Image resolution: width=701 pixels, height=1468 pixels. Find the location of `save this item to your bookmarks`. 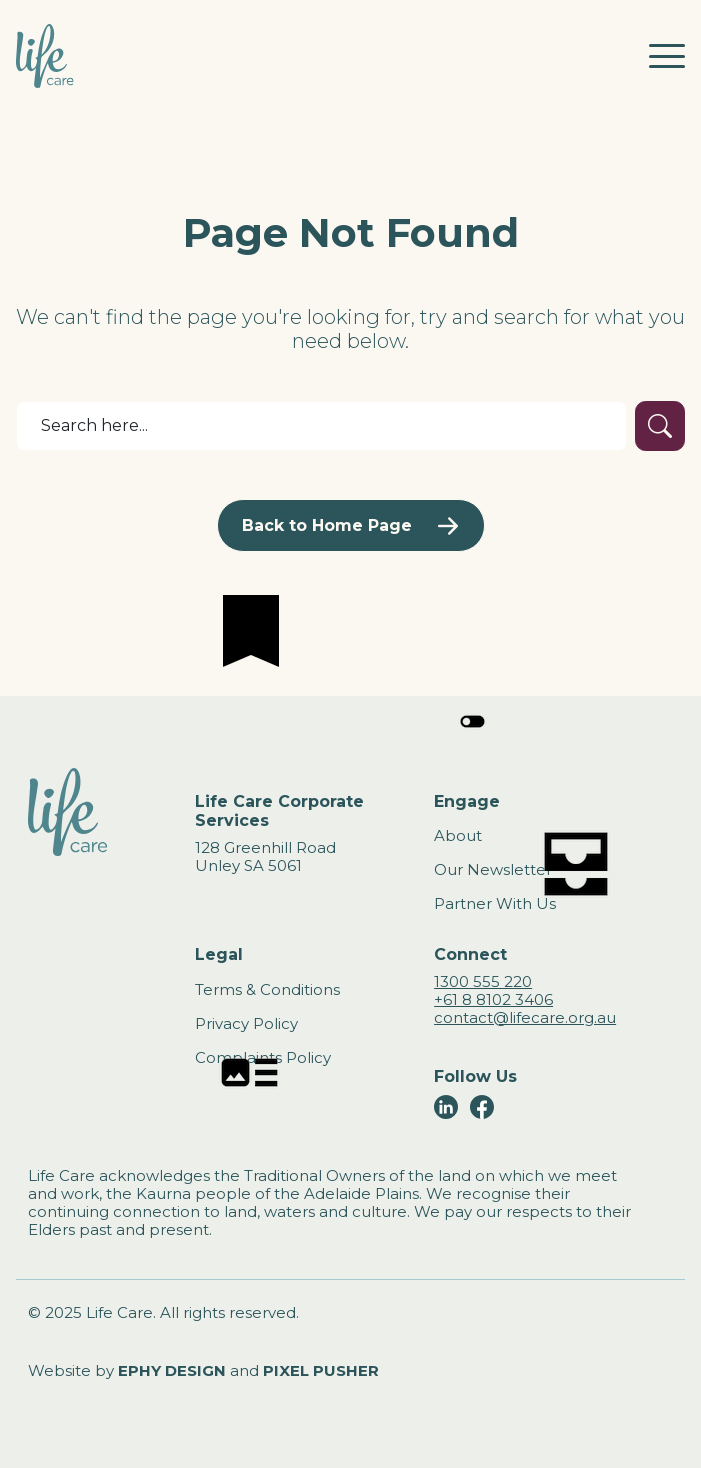

save this item to your bookmarks is located at coordinates (251, 631).